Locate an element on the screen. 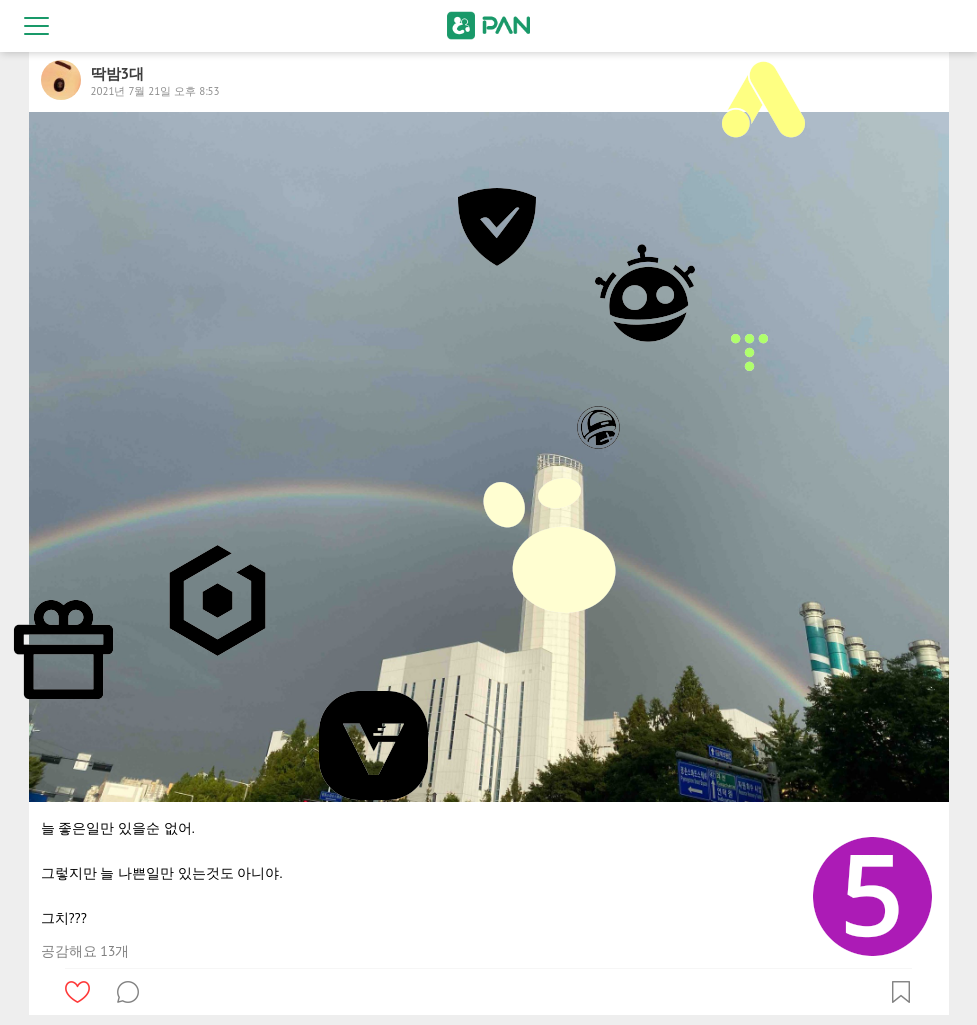 The width and height of the screenshot is (977, 1025). babylon.js official logo is located at coordinates (217, 600).